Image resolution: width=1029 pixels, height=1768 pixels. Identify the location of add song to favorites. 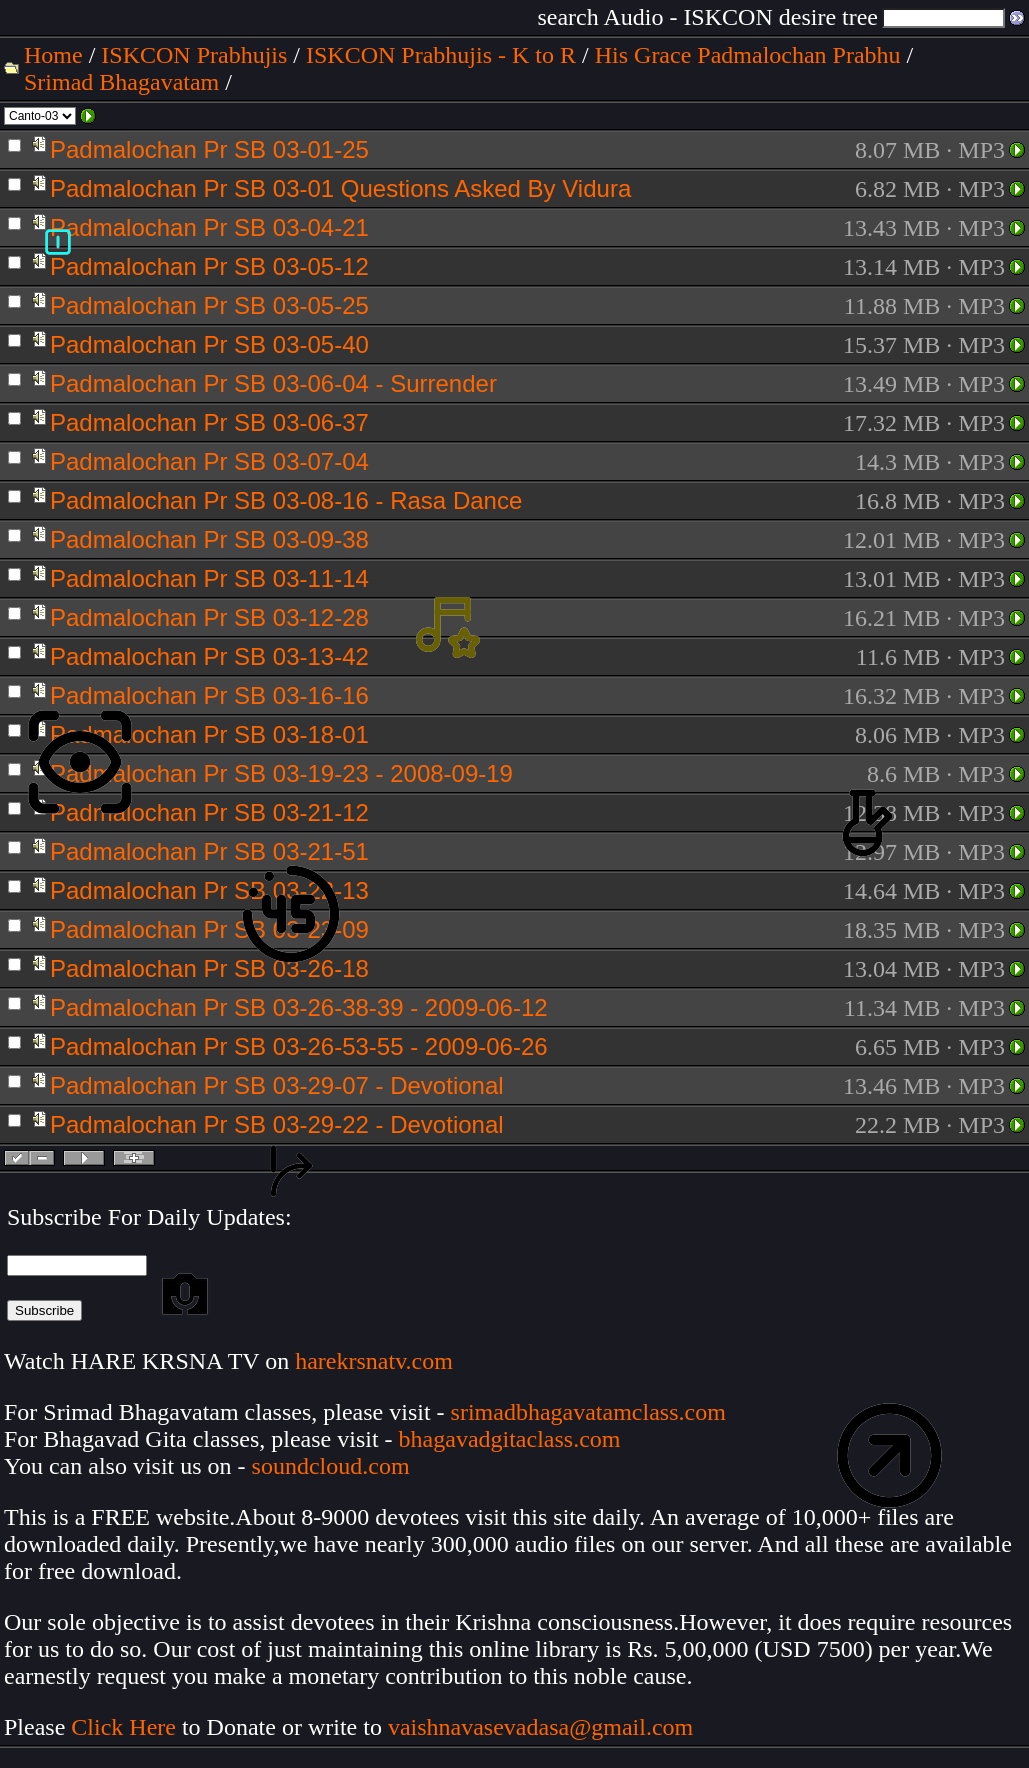
(446, 624).